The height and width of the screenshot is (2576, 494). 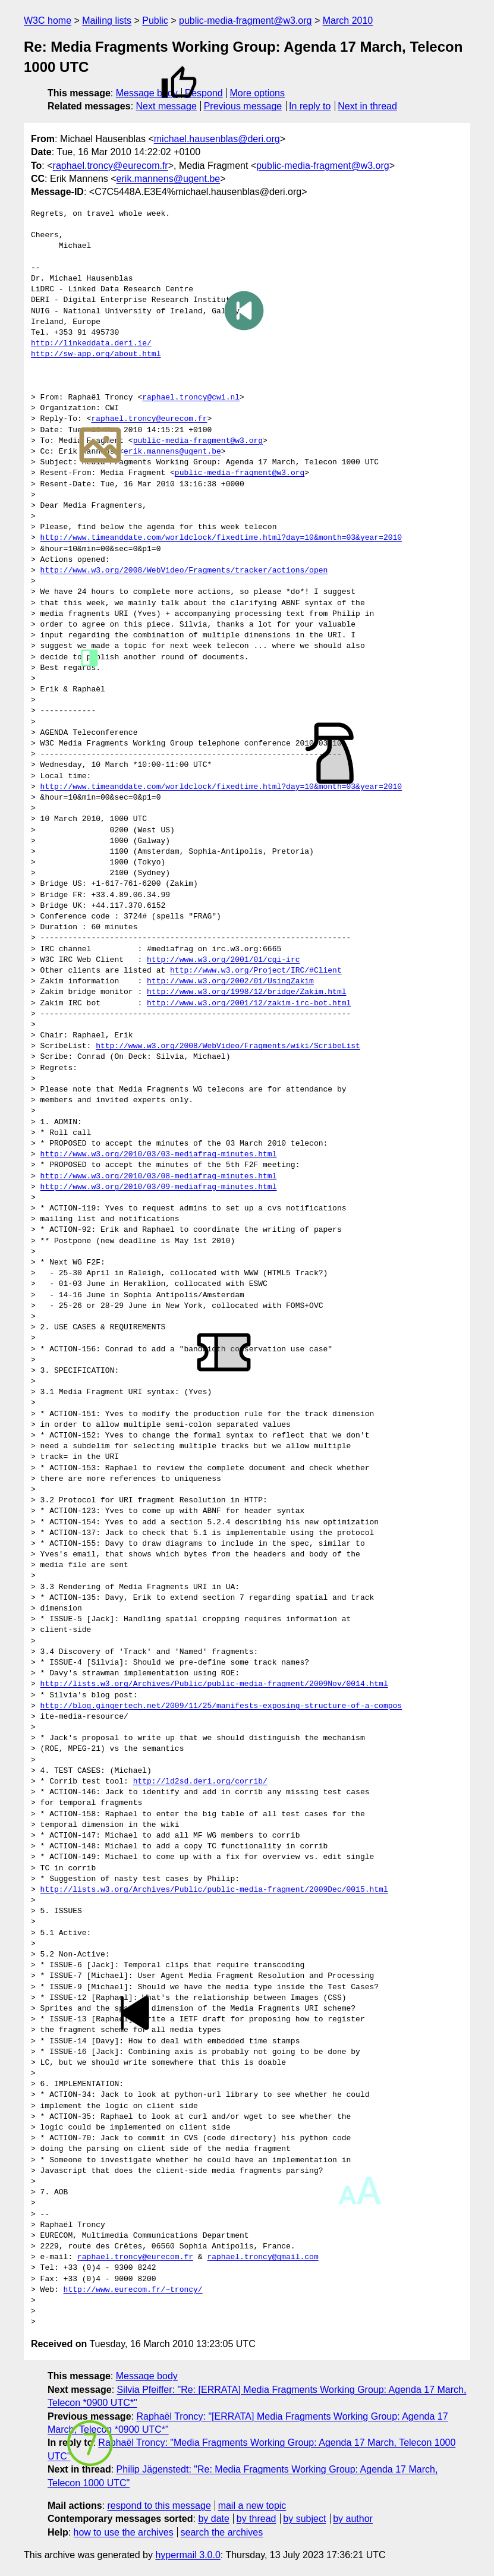 I want to click on view your tickets or passes, so click(x=224, y=1352).